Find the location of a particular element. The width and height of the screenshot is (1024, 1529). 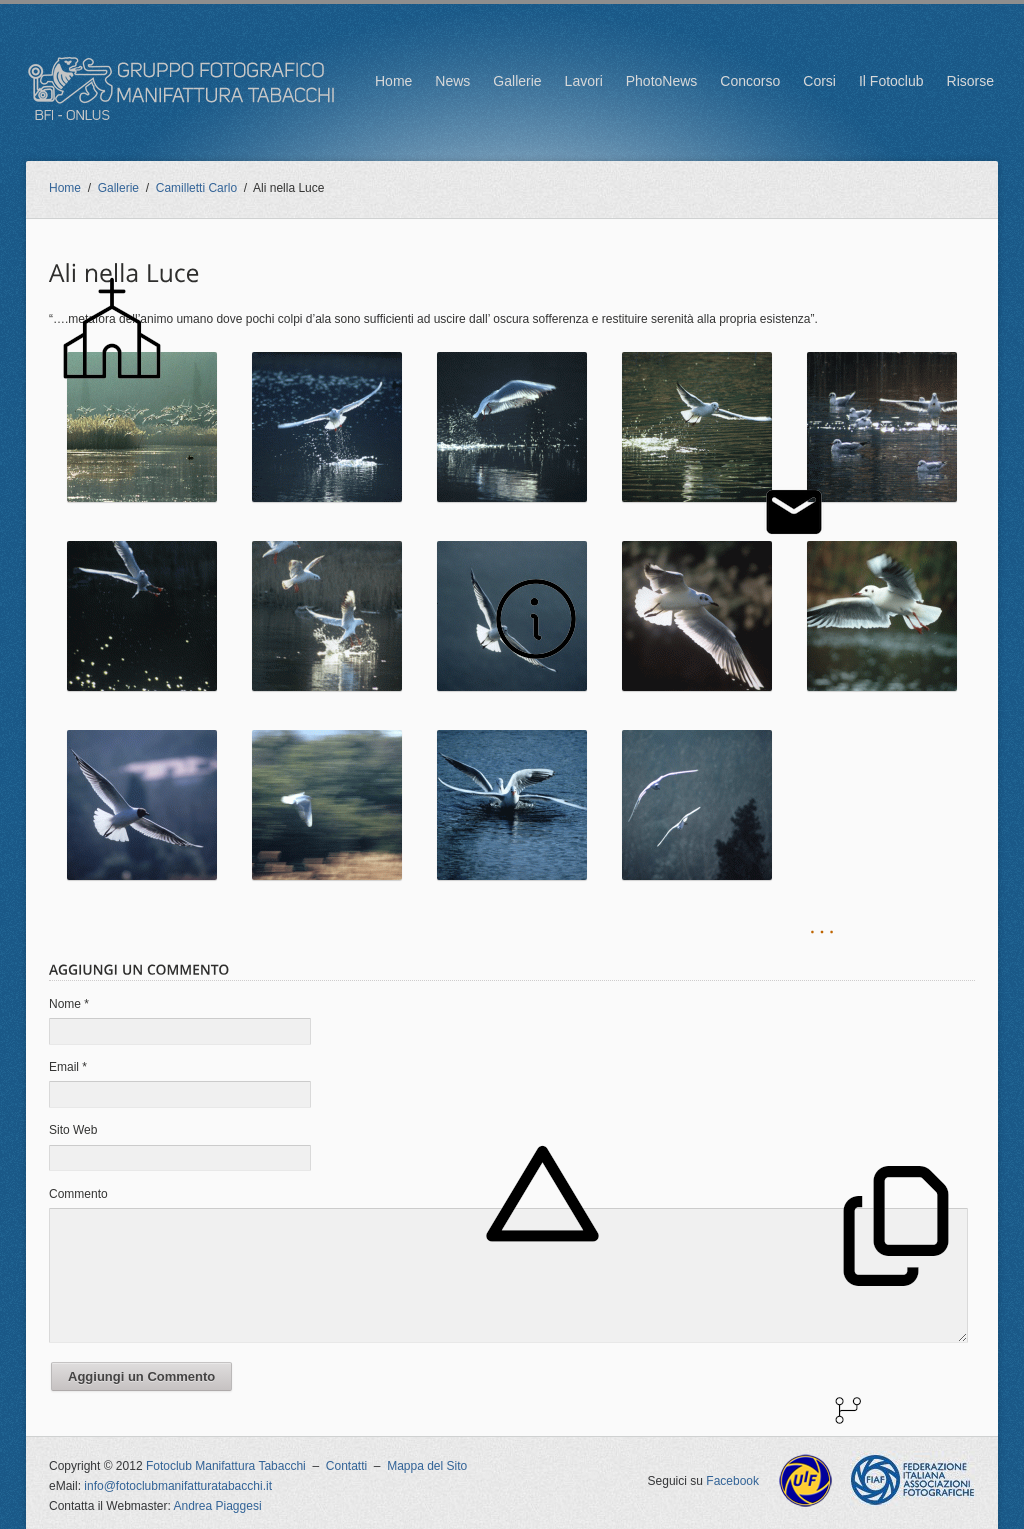

copy to clipboard is located at coordinates (896, 1226).